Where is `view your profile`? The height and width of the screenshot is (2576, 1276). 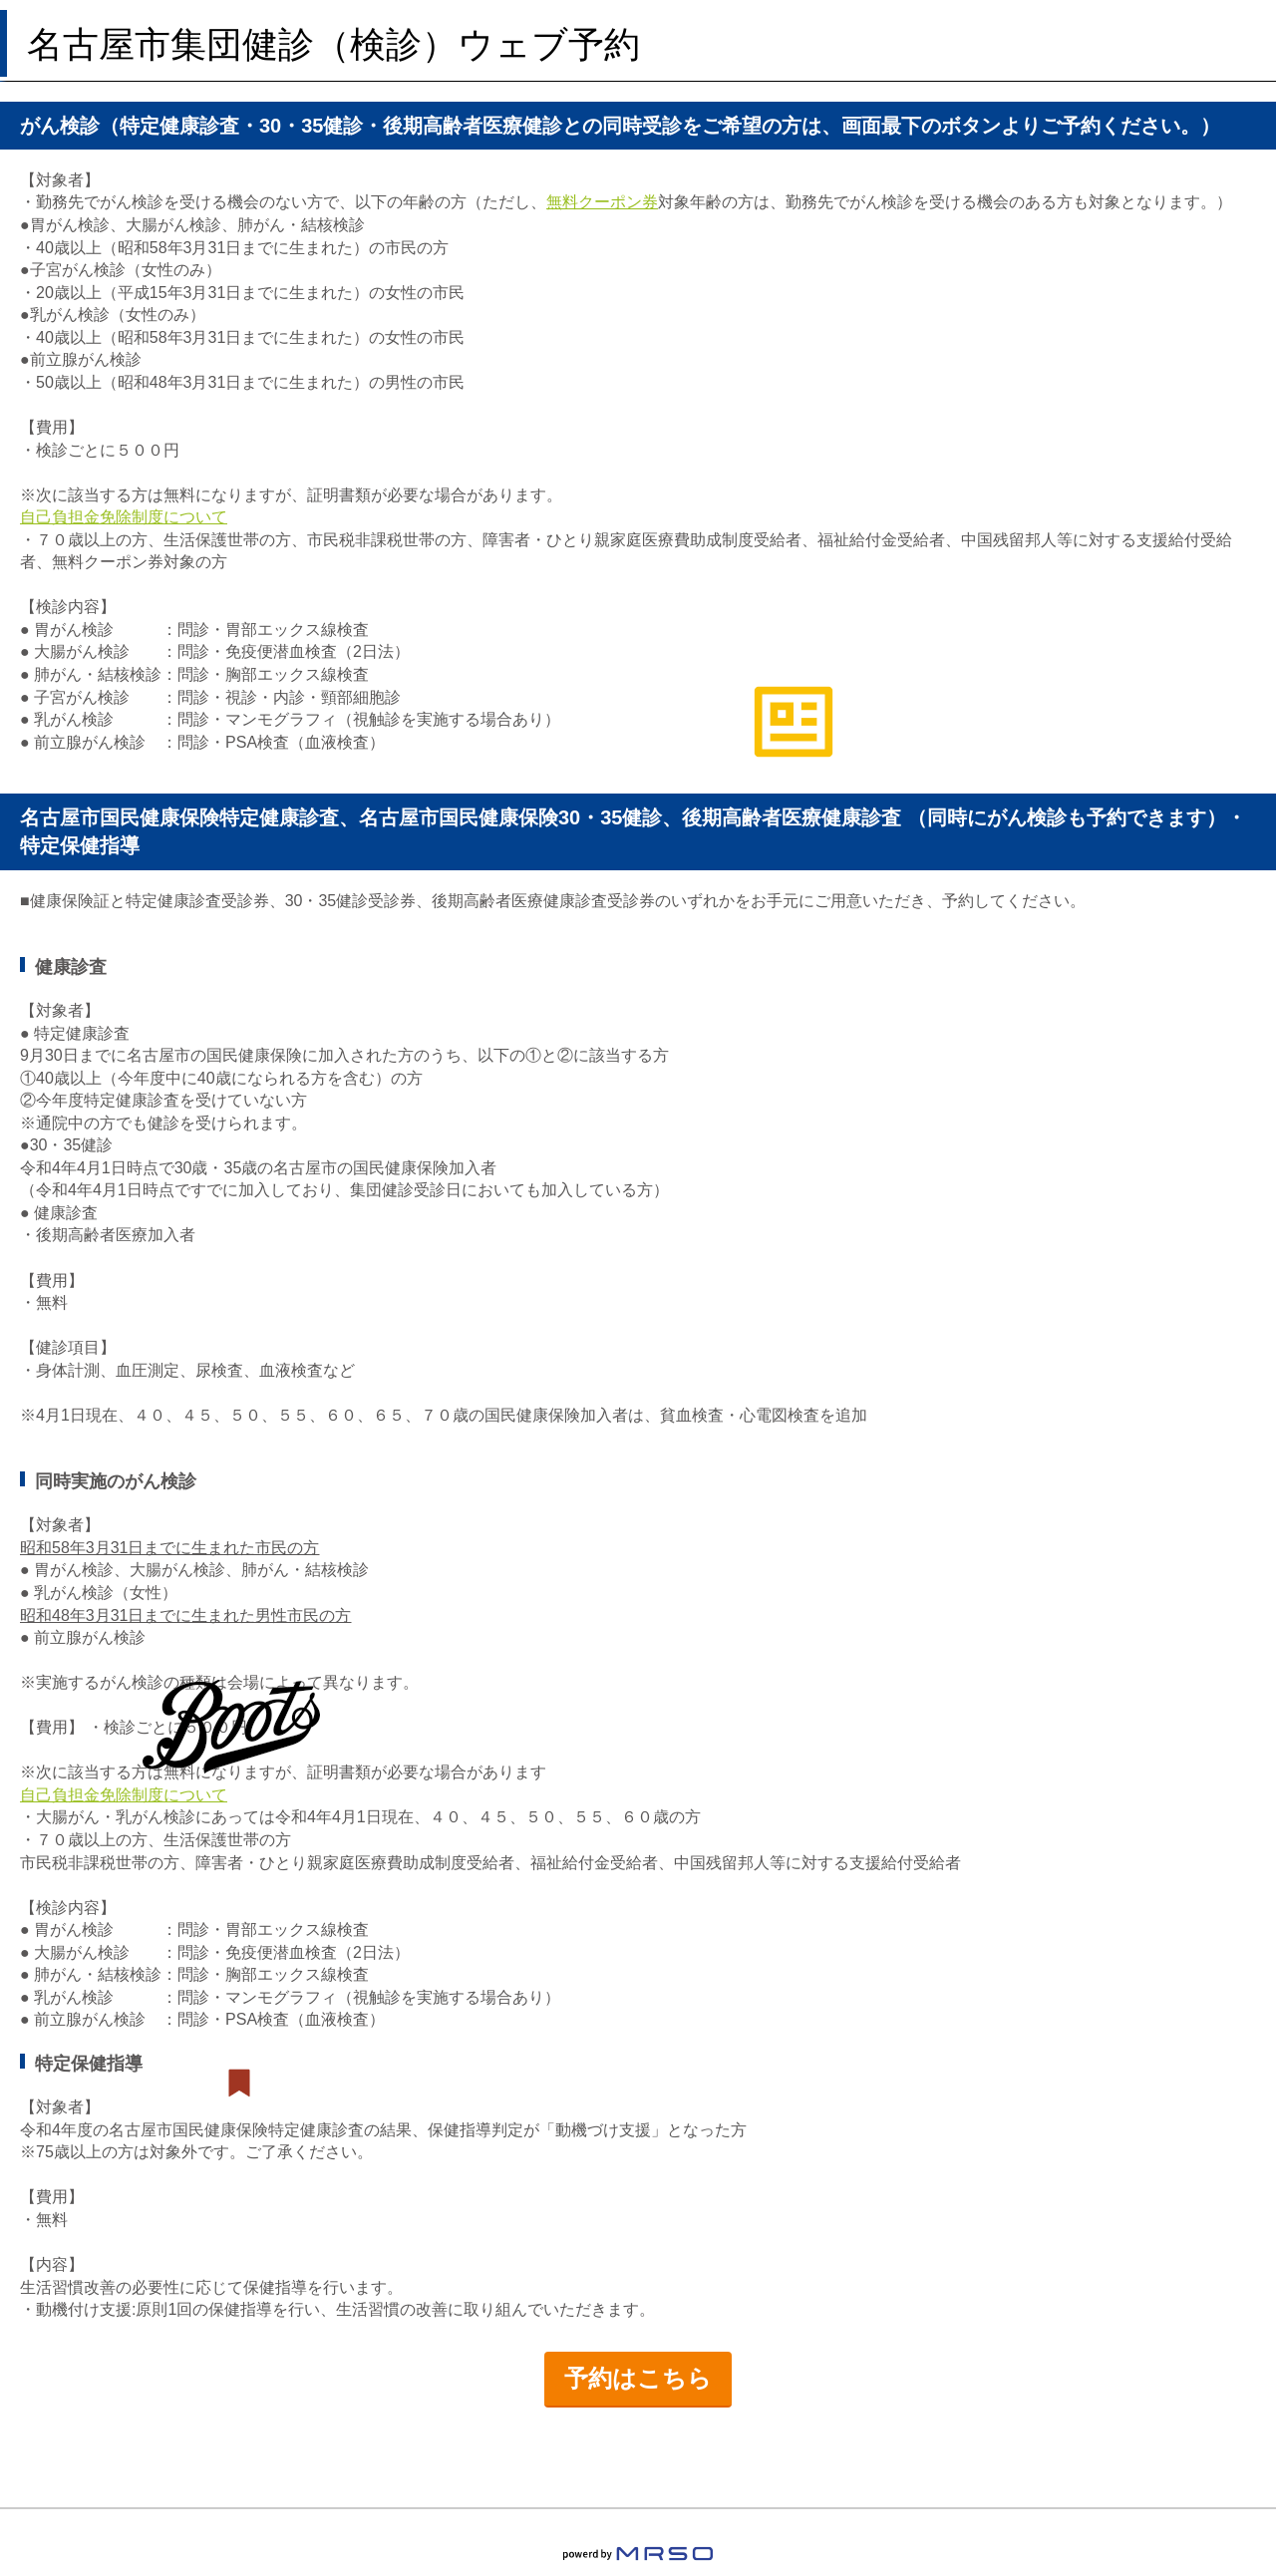
view your profile is located at coordinates (794, 722).